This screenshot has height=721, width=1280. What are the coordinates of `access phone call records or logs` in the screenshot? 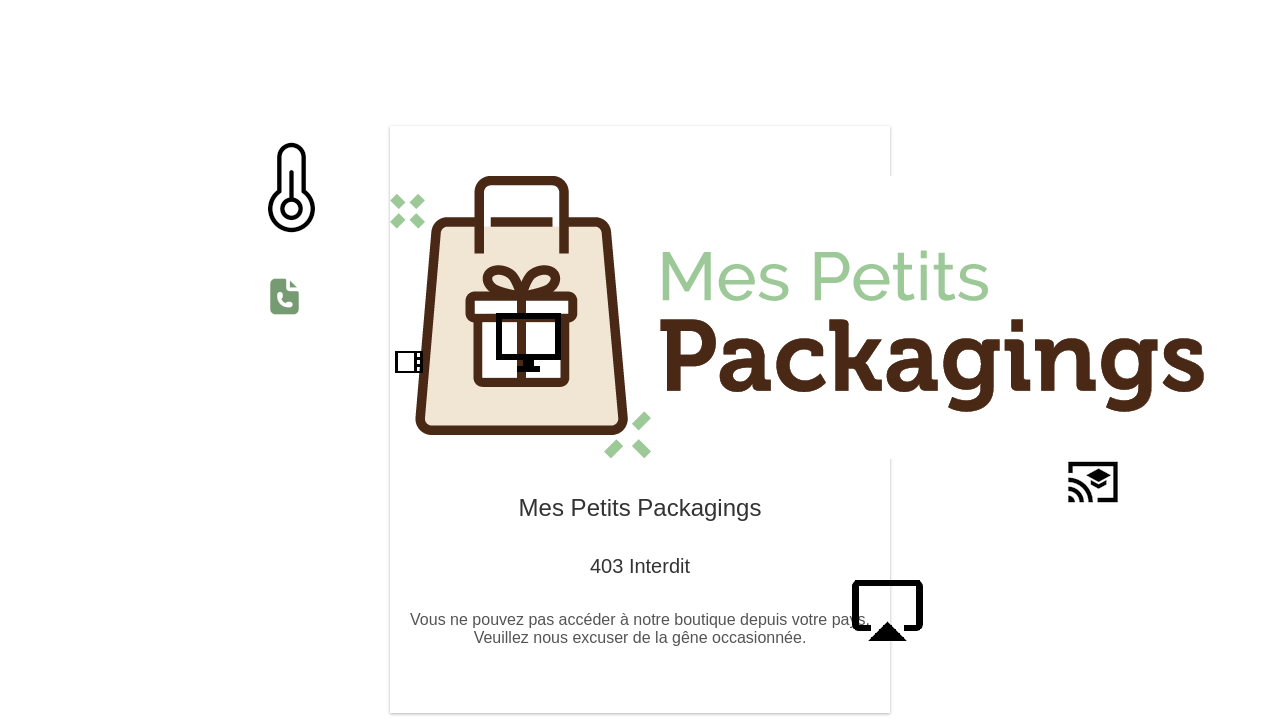 It's located at (284, 296).